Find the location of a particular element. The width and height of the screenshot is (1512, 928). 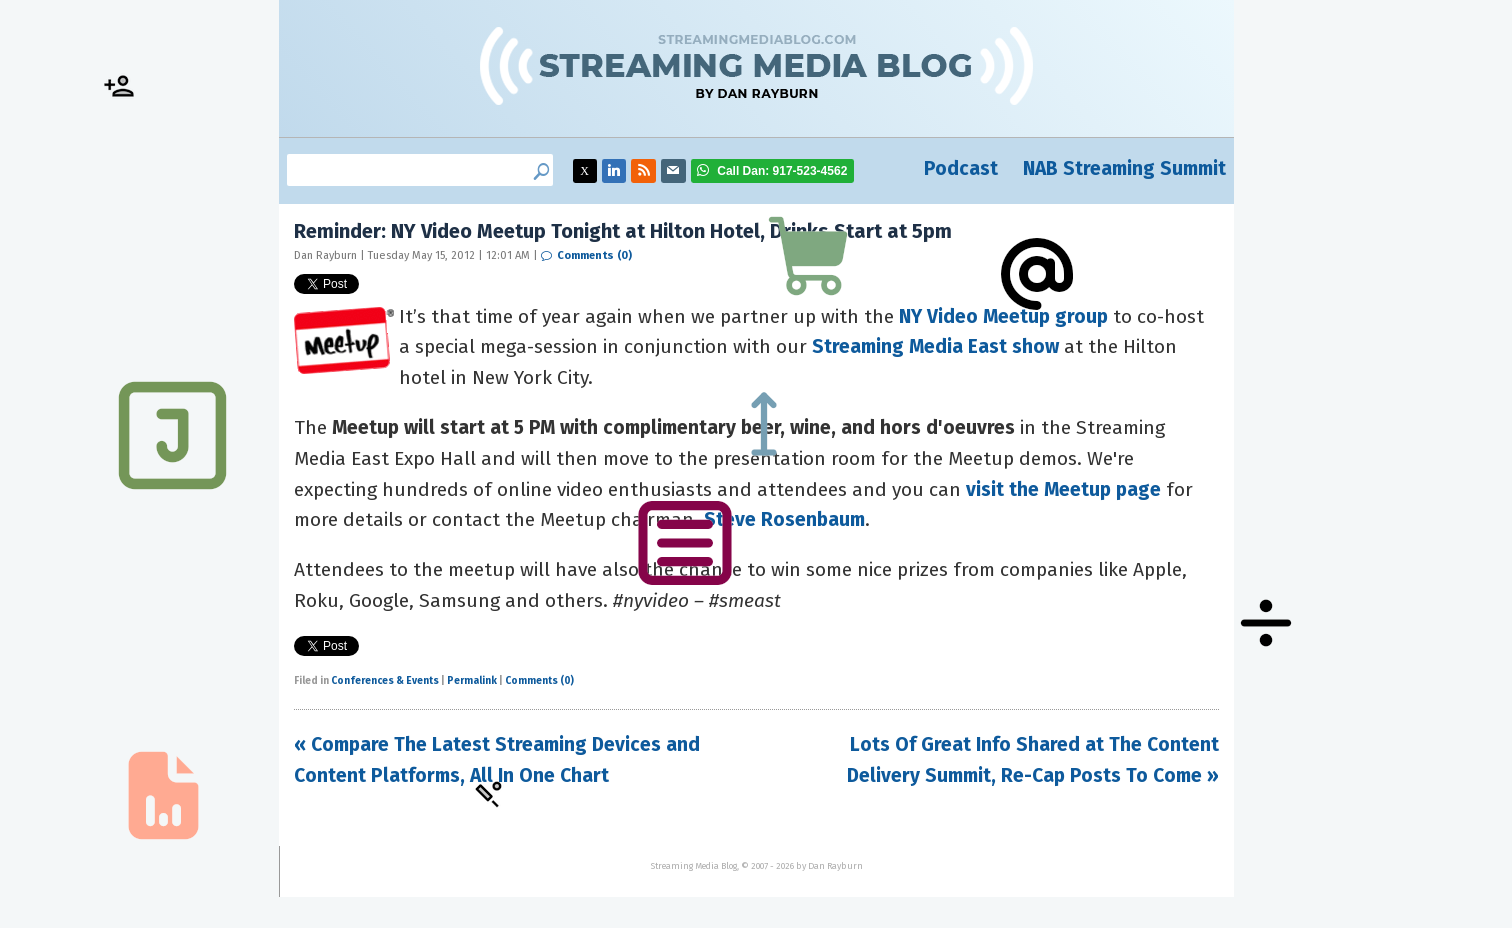

represents the letter J in a menu or keyboard interface is located at coordinates (172, 435).